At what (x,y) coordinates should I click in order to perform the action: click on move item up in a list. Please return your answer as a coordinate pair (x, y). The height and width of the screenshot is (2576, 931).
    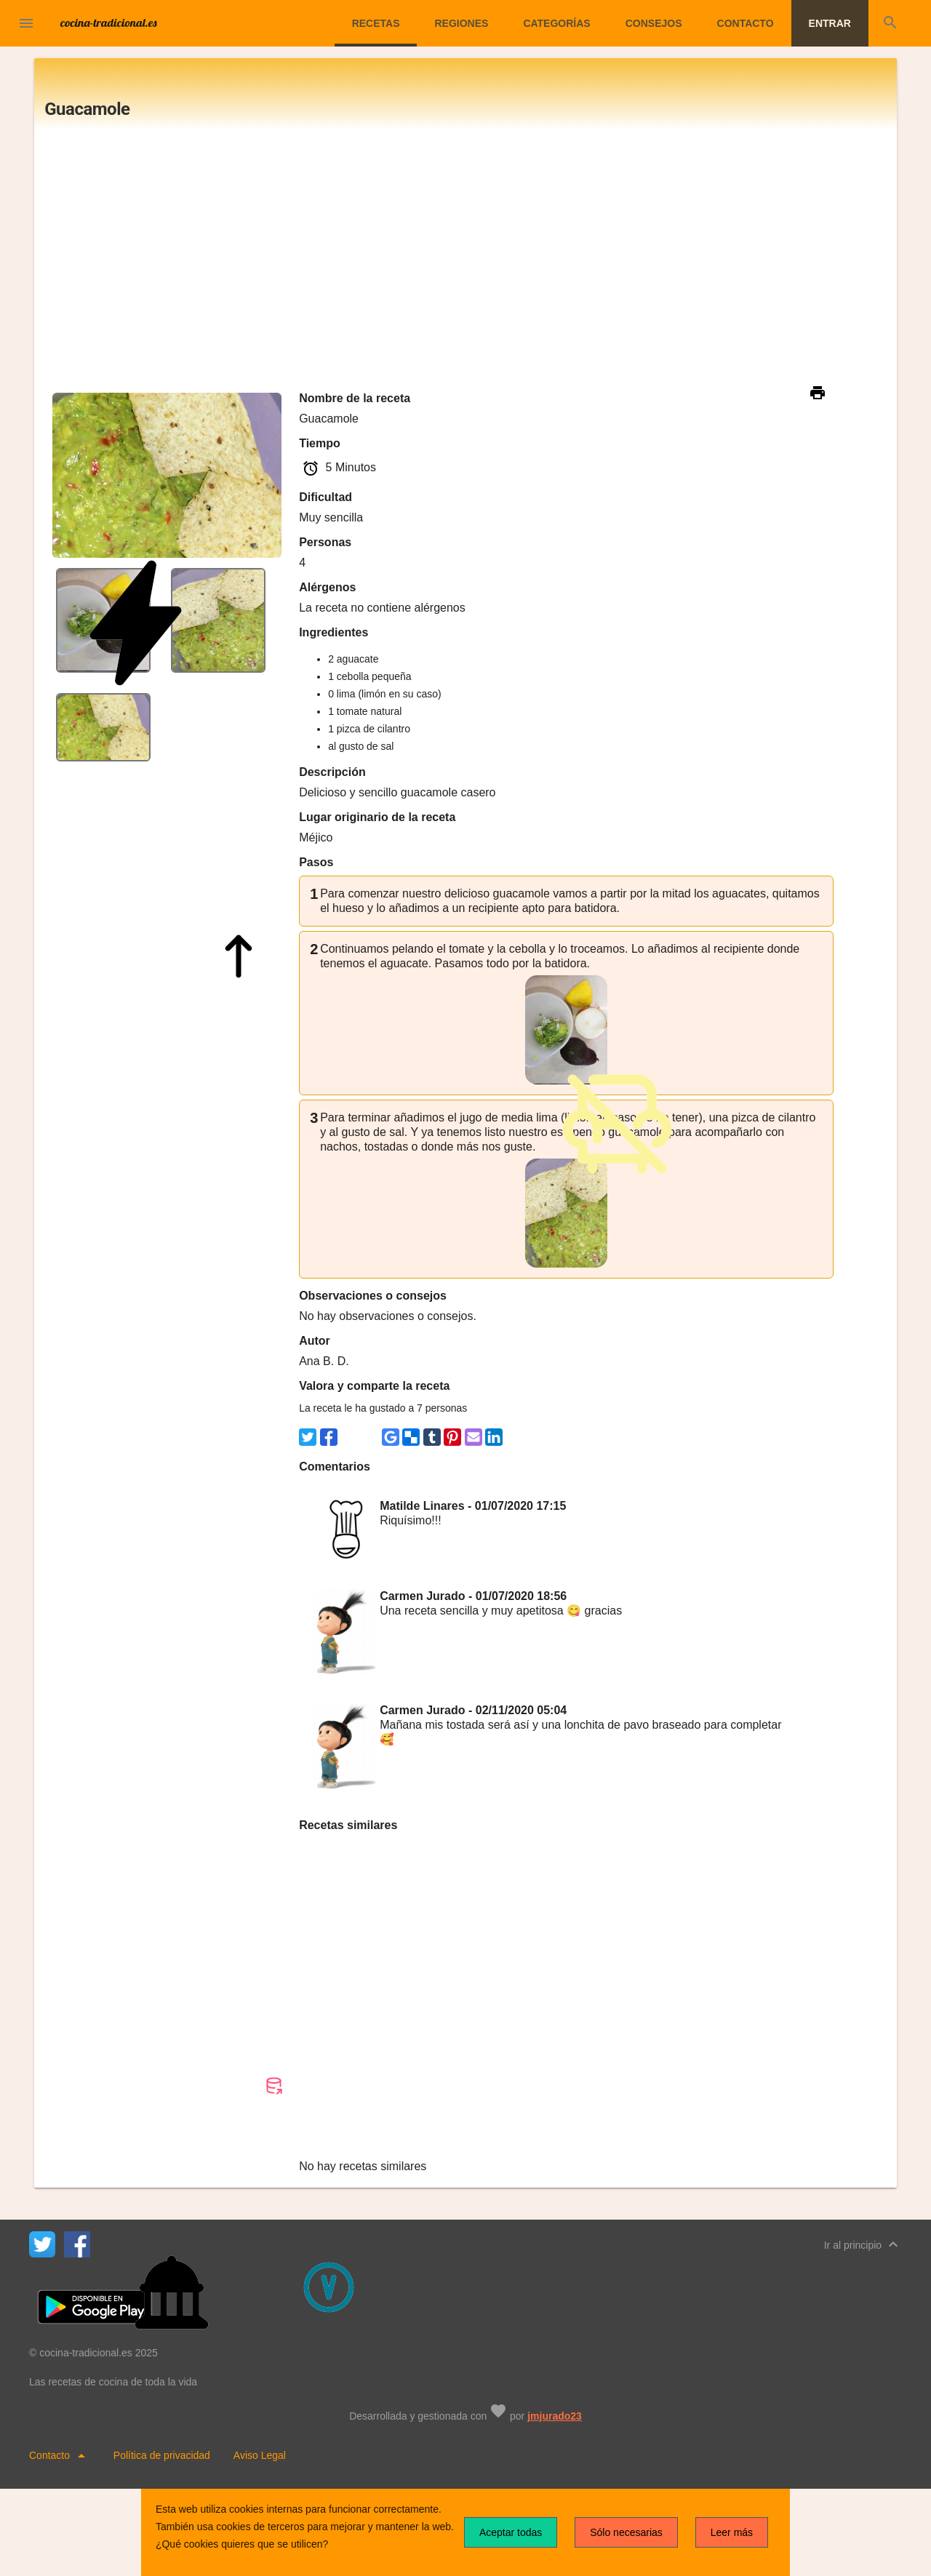
    Looking at the image, I should click on (239, 956).